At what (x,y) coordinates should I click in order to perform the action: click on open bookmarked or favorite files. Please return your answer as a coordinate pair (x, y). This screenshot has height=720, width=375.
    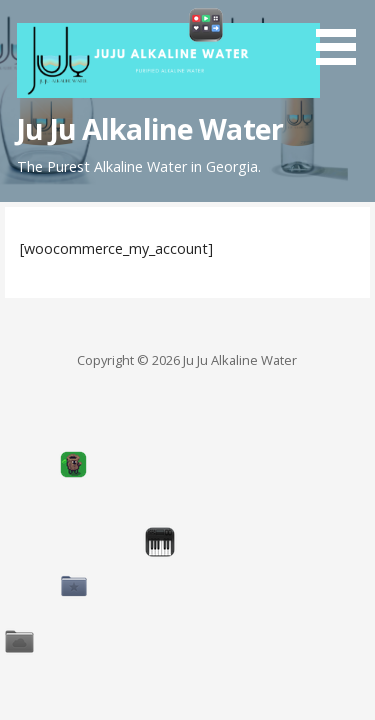
    Looking at the image, I should click on (74, 586).